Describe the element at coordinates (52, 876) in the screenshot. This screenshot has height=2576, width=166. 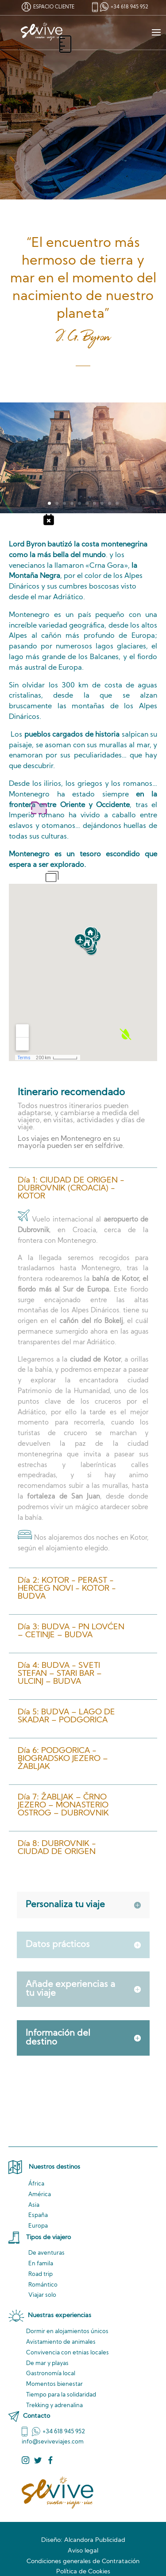
I see `view stacked cards or layers` at that location.